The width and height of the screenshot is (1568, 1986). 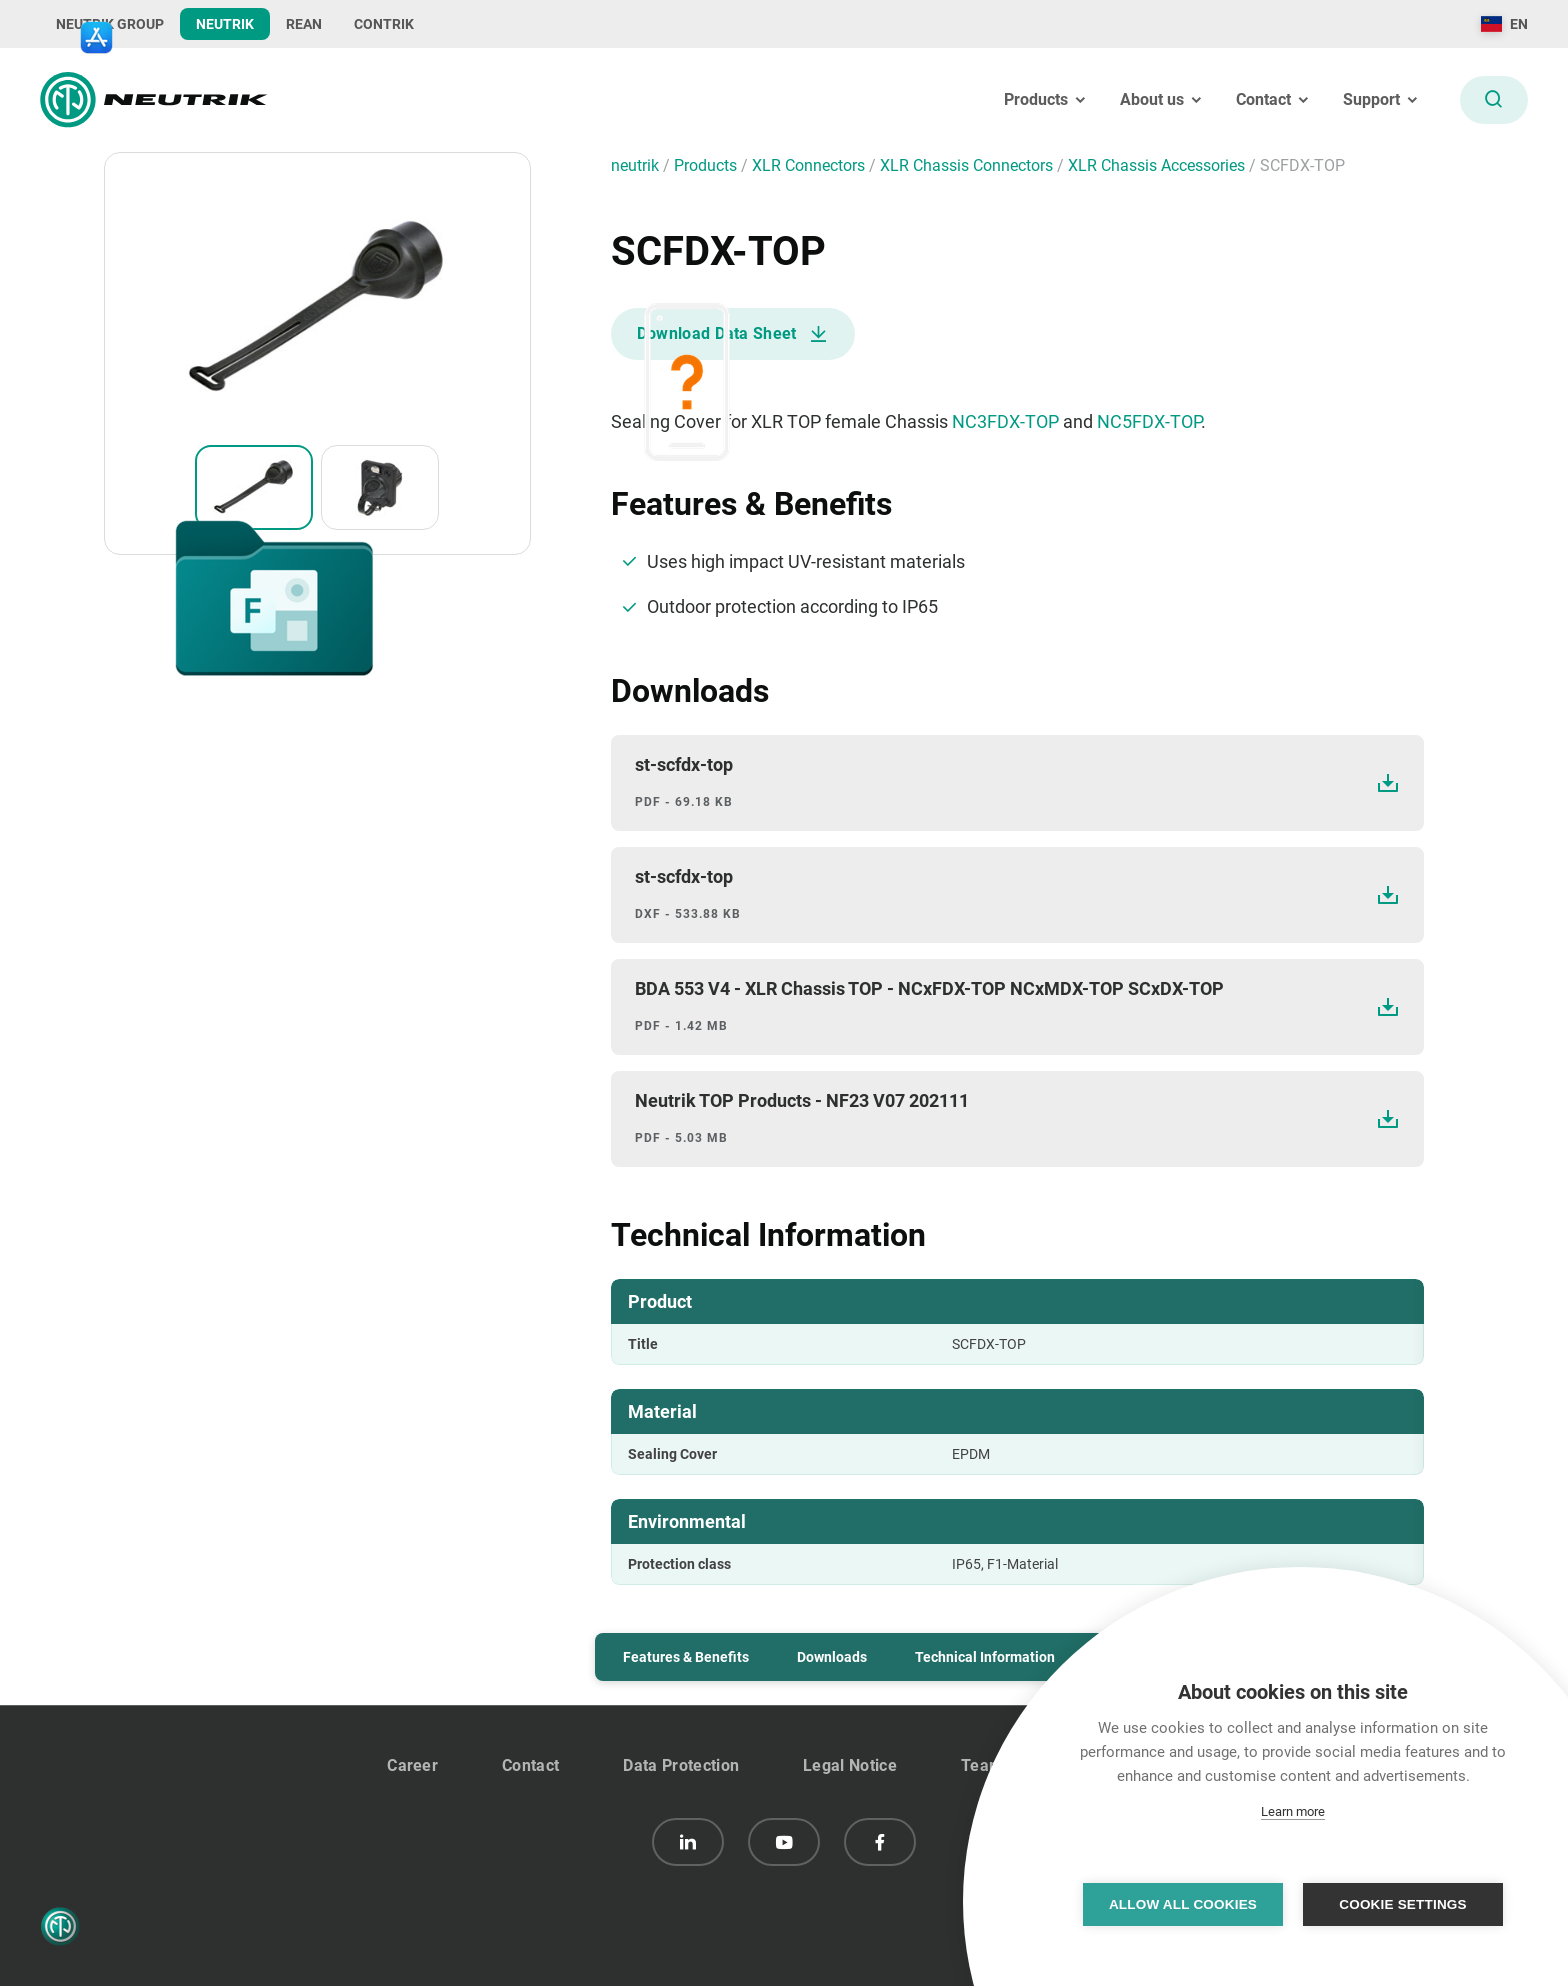 What do you see at coordinates (96, 37) in the screenshot?
I see `open the App Store to browse and download apps` at bounding box center [96, 37].